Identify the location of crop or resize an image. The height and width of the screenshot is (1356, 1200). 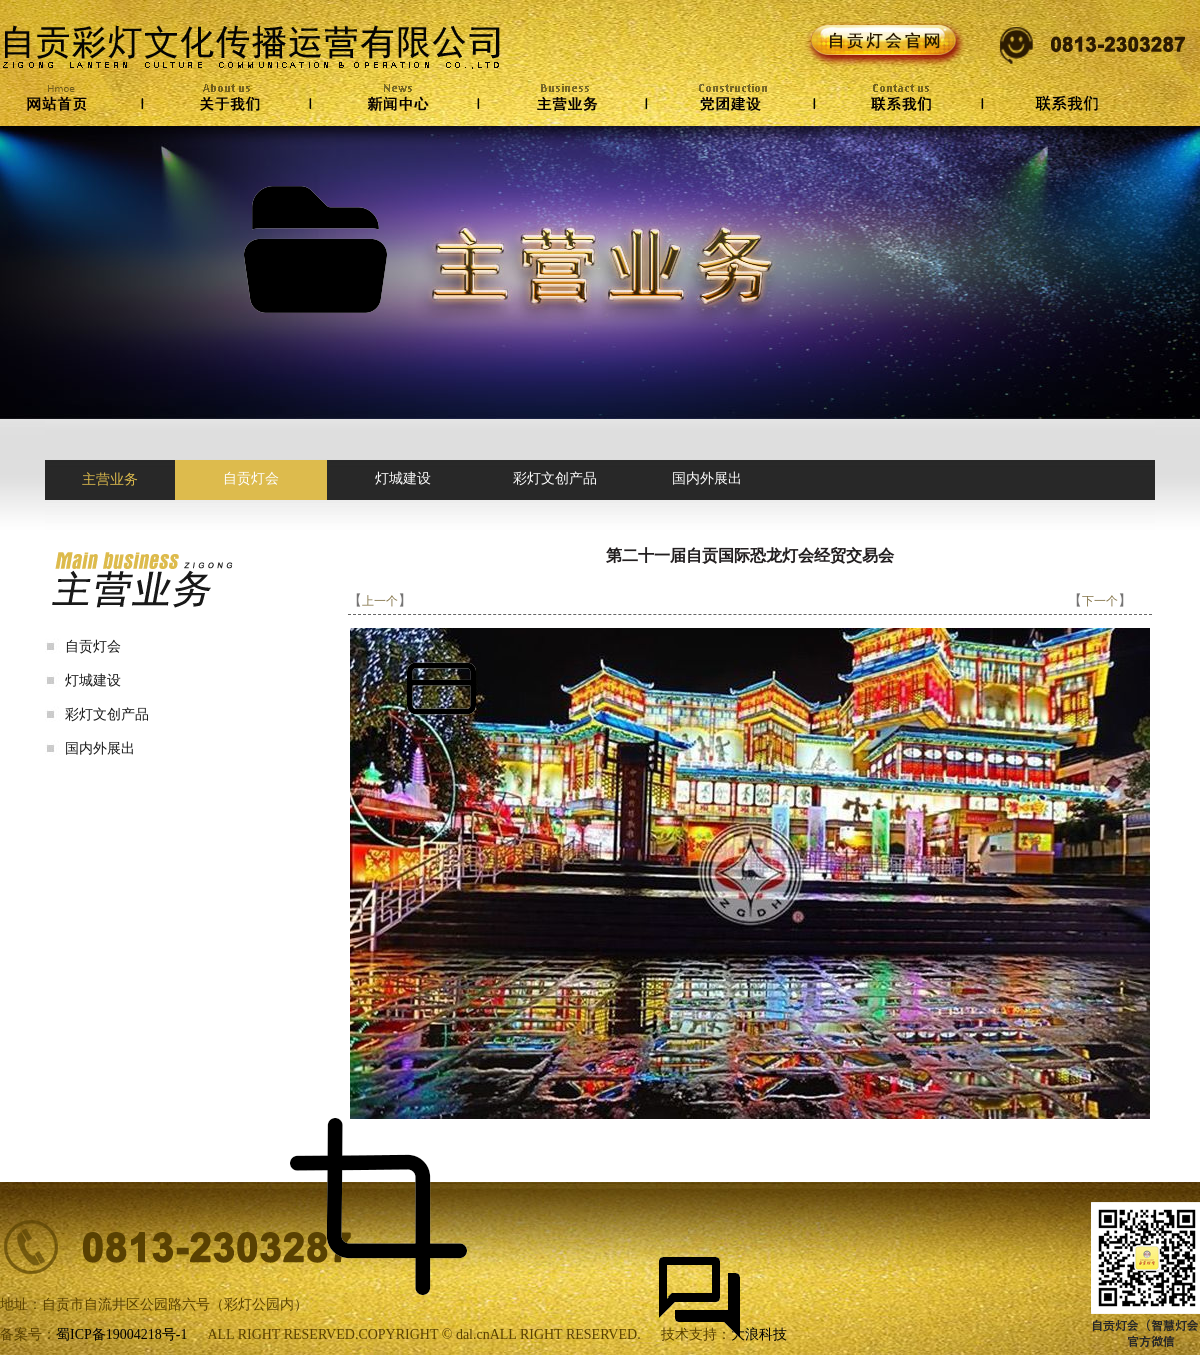
(378, 1206).